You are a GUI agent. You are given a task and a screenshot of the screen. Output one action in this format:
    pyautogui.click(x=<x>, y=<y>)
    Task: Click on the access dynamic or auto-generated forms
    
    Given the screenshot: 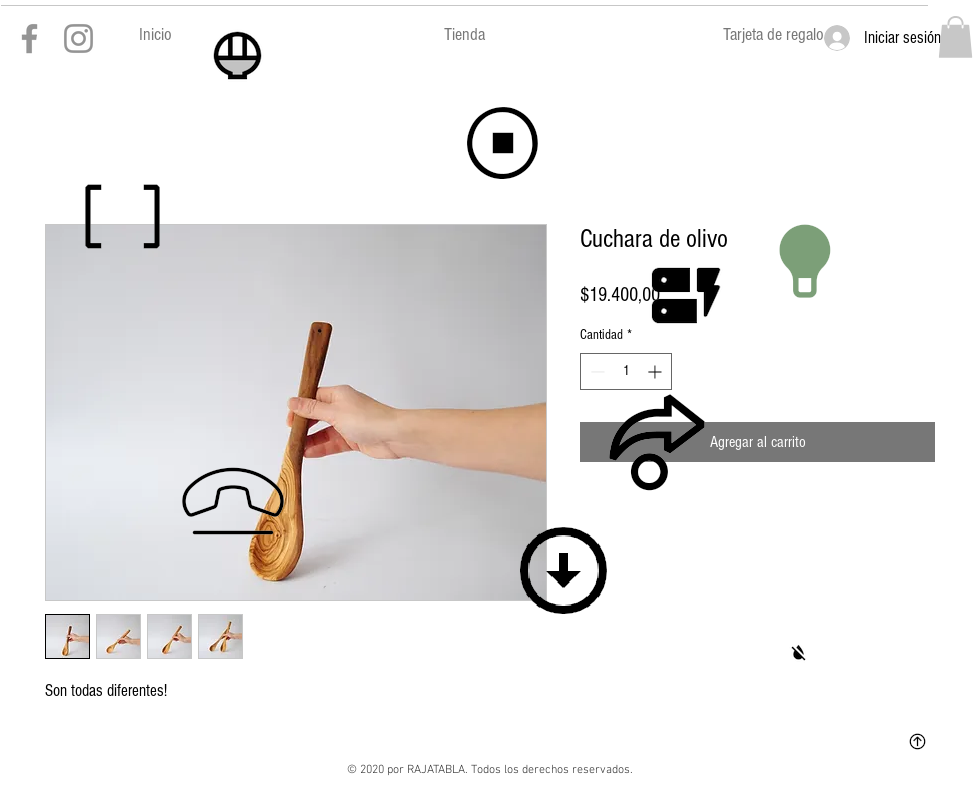 What is the action you would take?
    pyautogui.click(x=686, y=295)
    